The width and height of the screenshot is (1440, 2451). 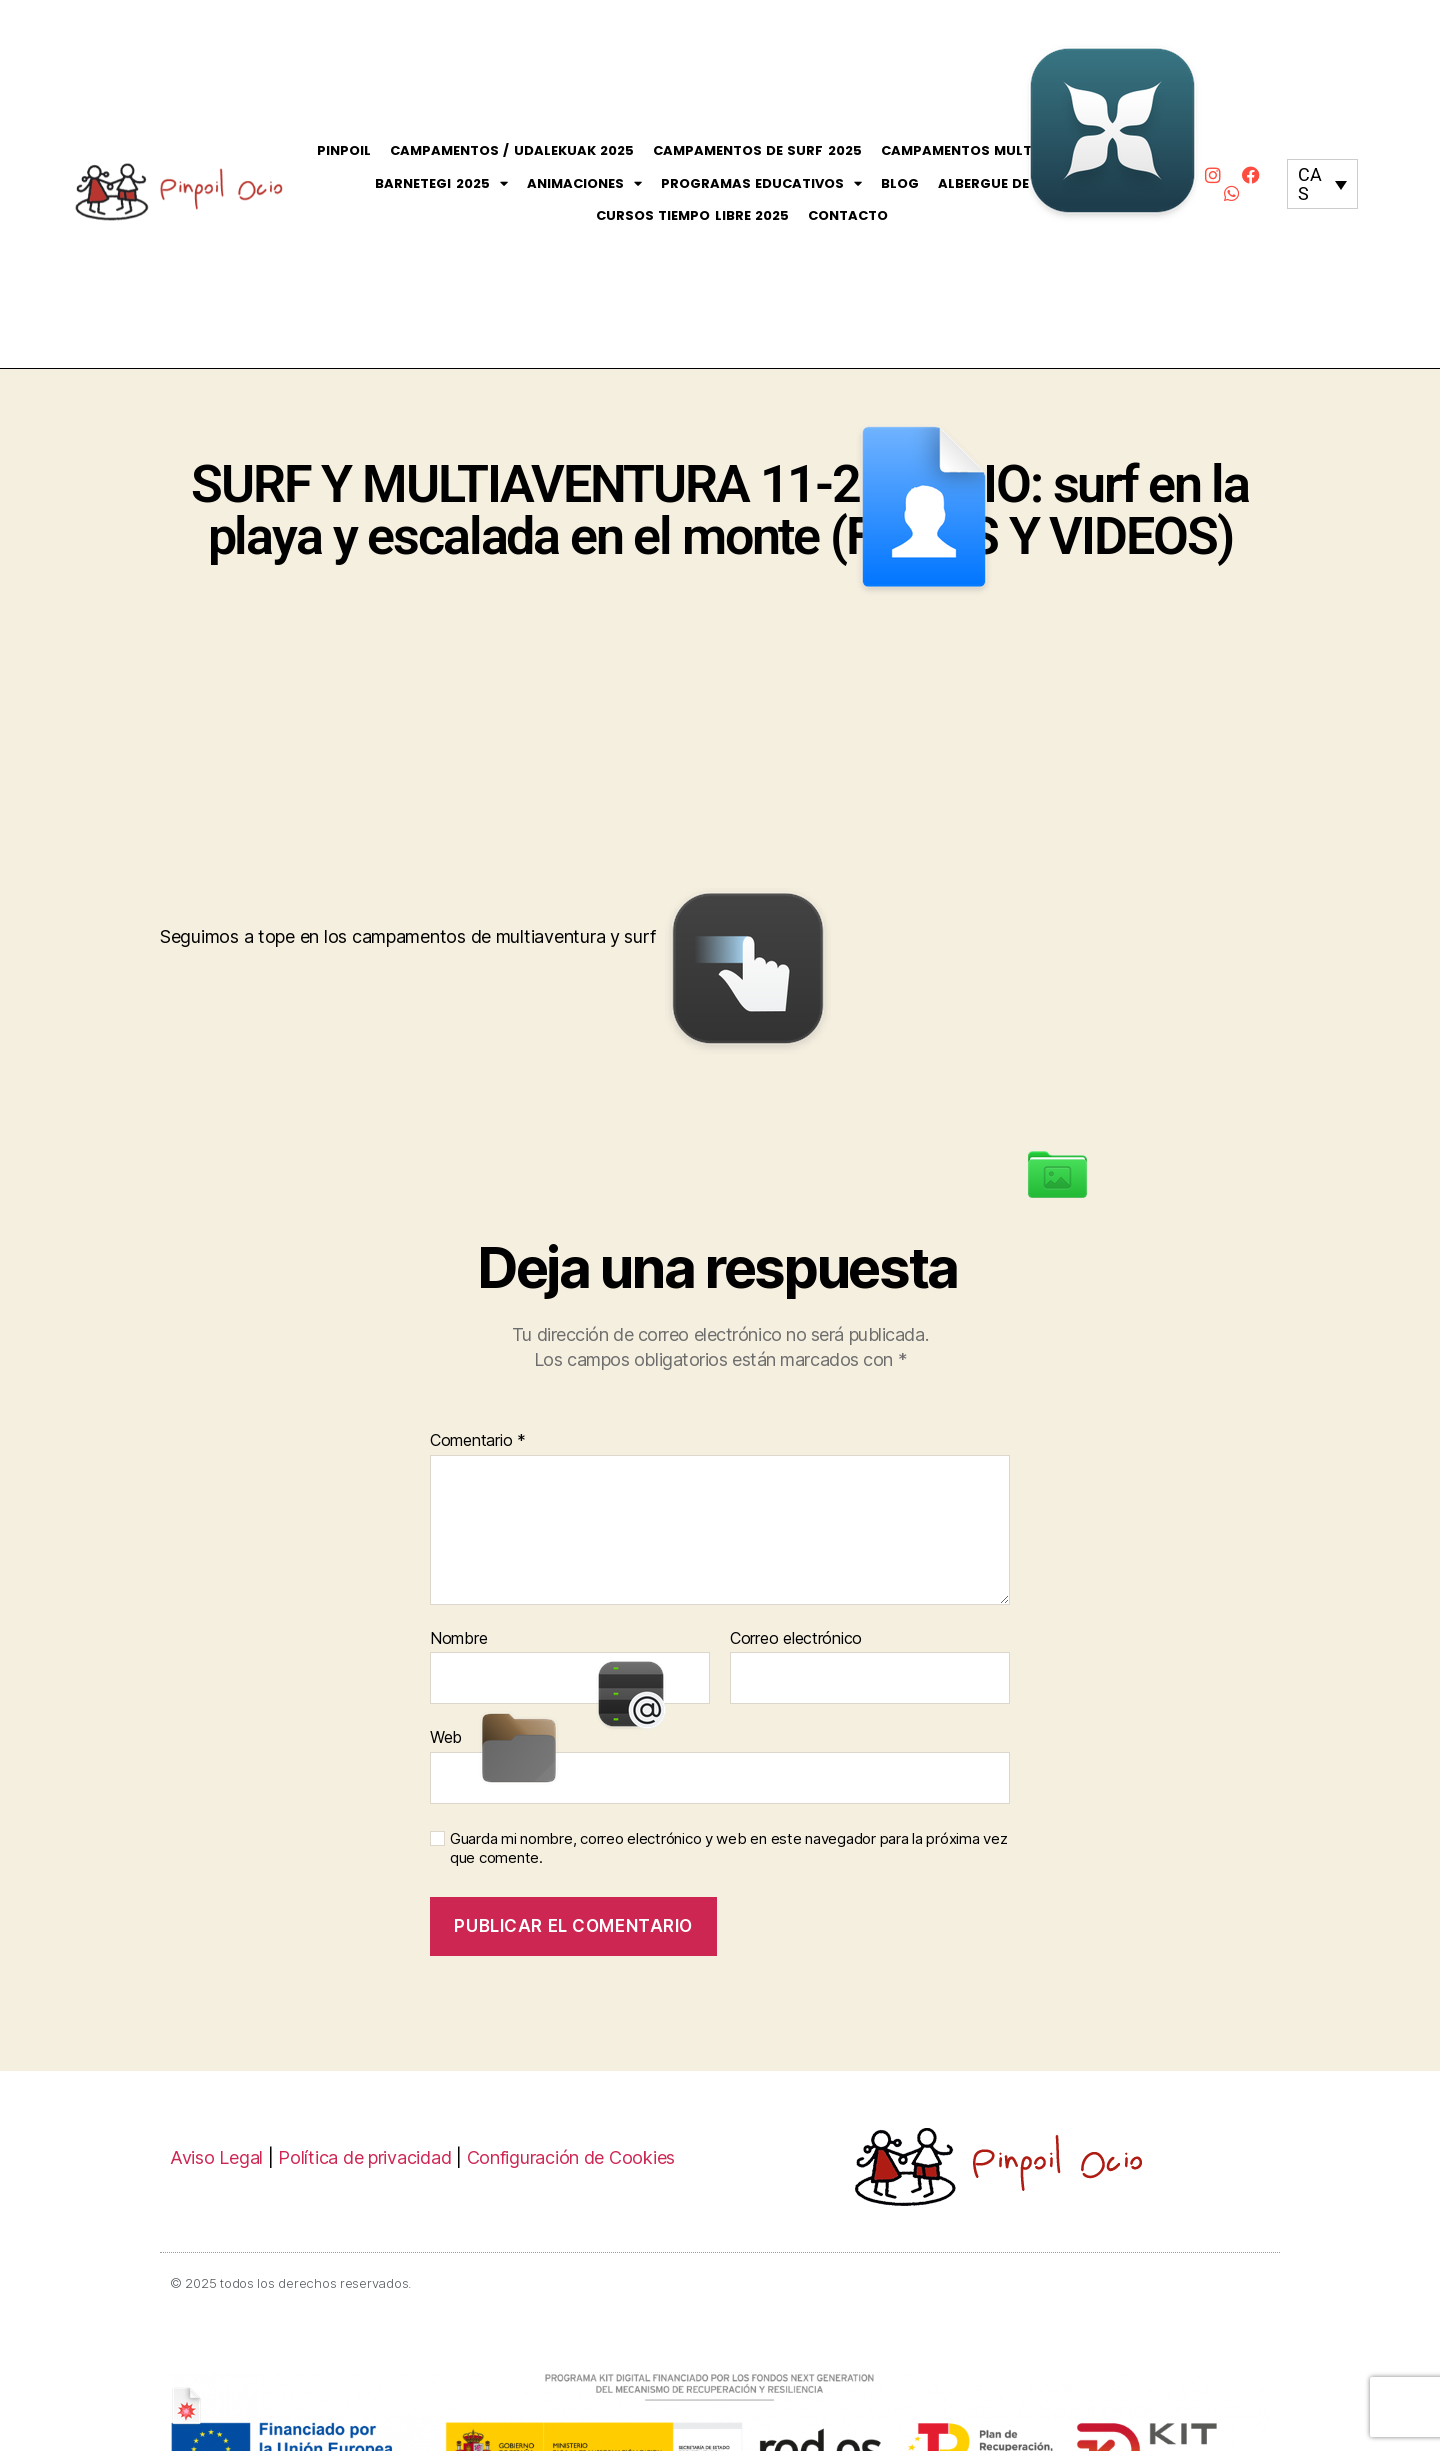 I want to click on a Mathematica notebook or computation file, so click(x=186, y=2406).